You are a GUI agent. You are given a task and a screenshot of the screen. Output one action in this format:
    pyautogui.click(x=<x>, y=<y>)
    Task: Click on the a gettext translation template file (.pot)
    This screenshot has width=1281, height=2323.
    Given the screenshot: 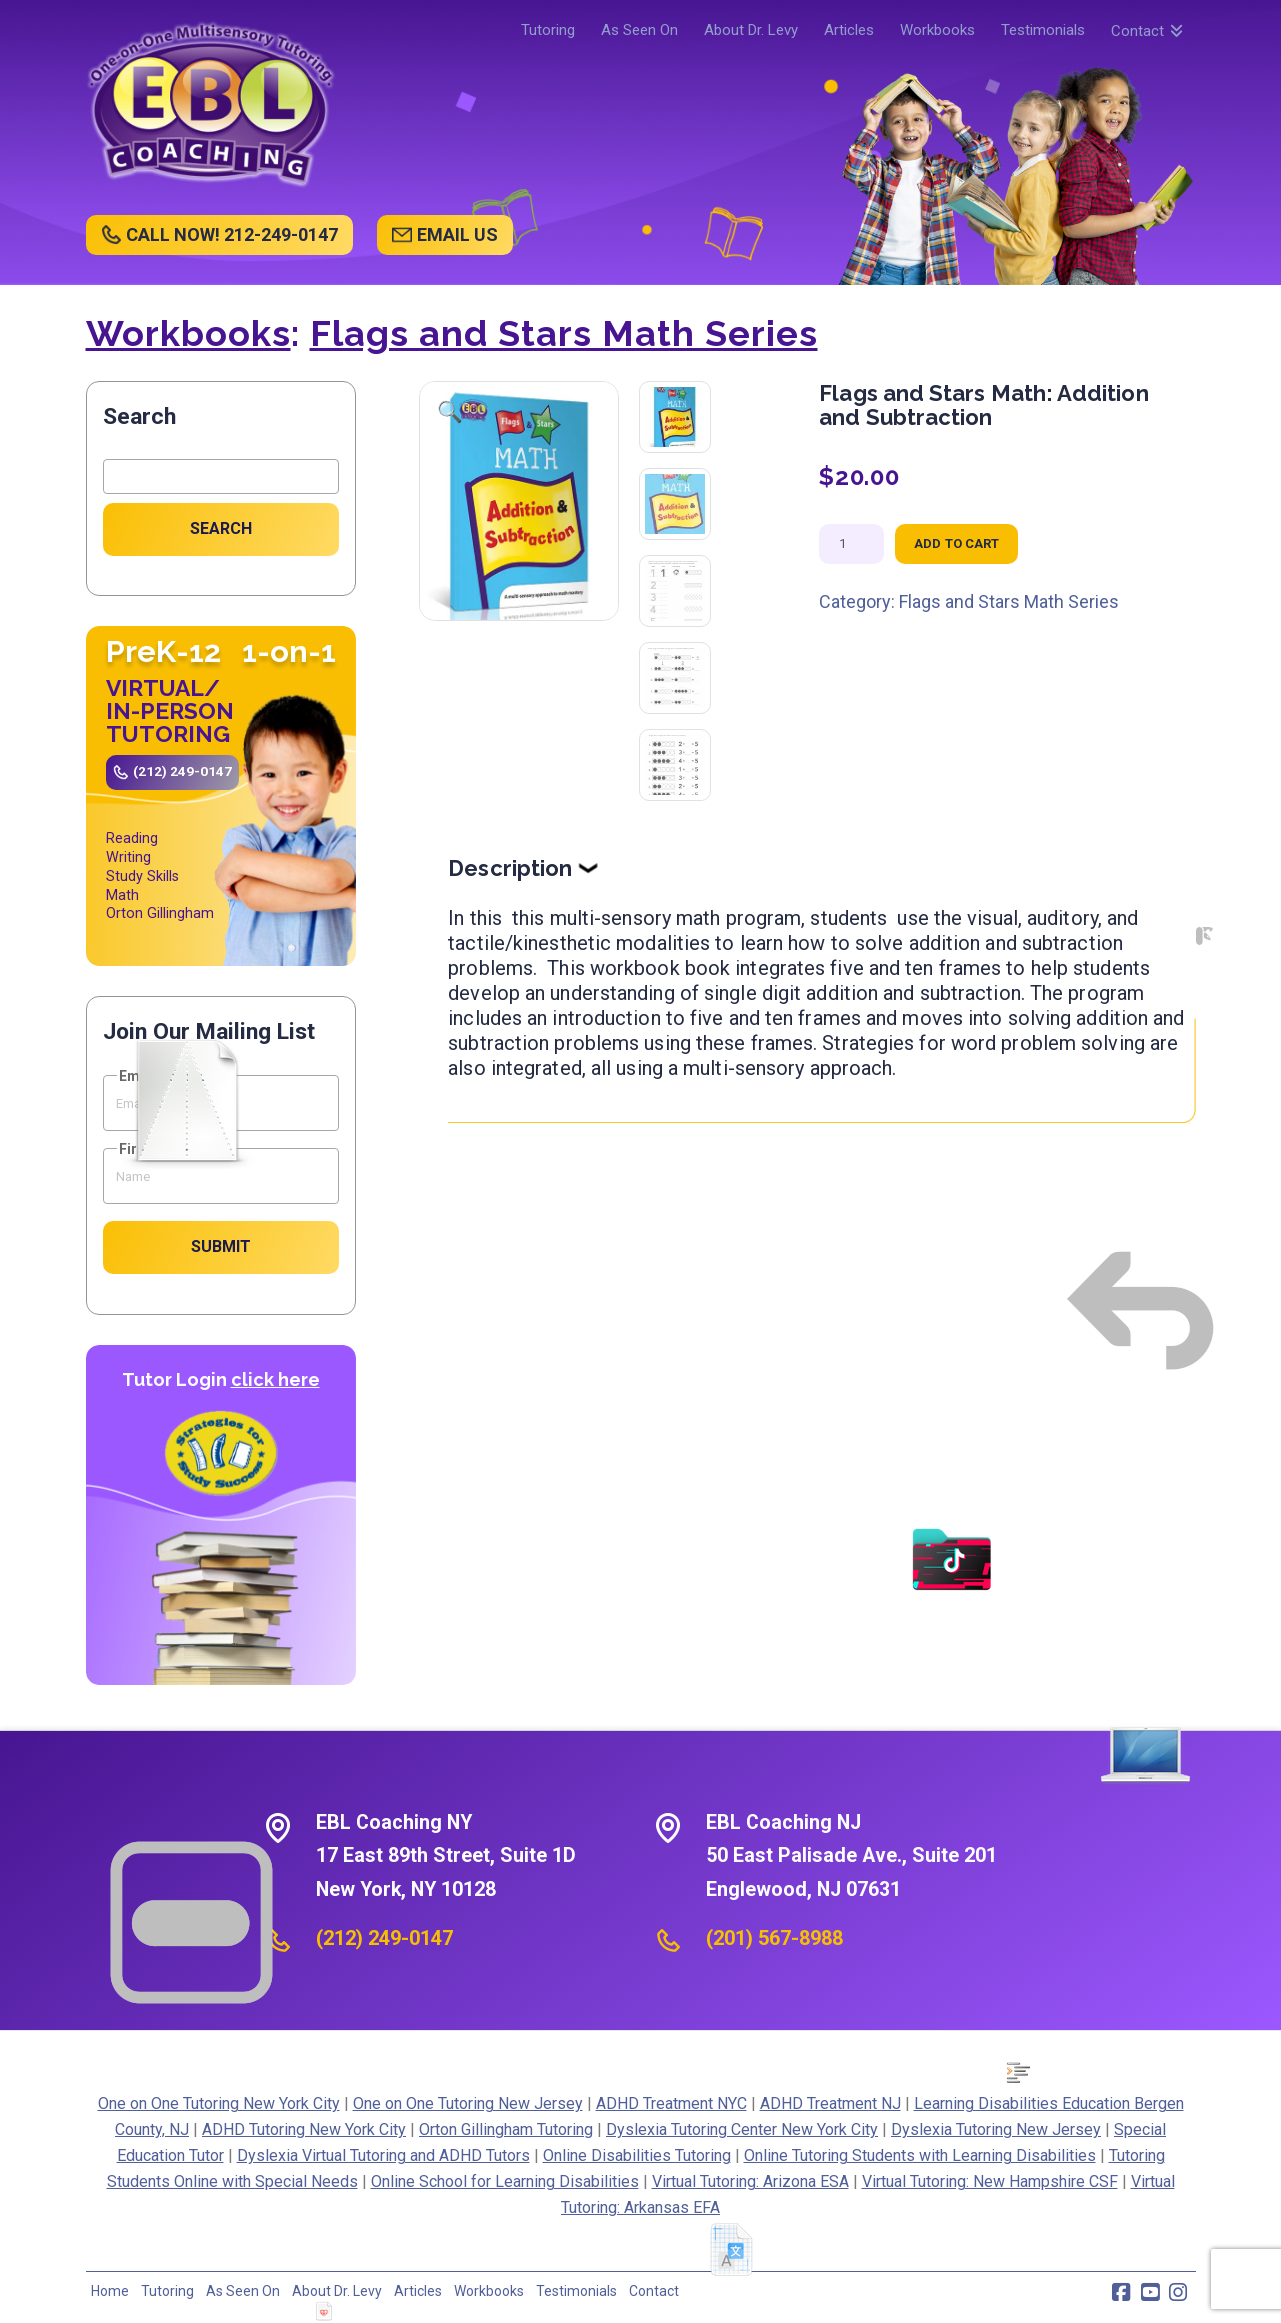 What is the action you would take?
    pyautogui.click(x=731, y=2249)
    